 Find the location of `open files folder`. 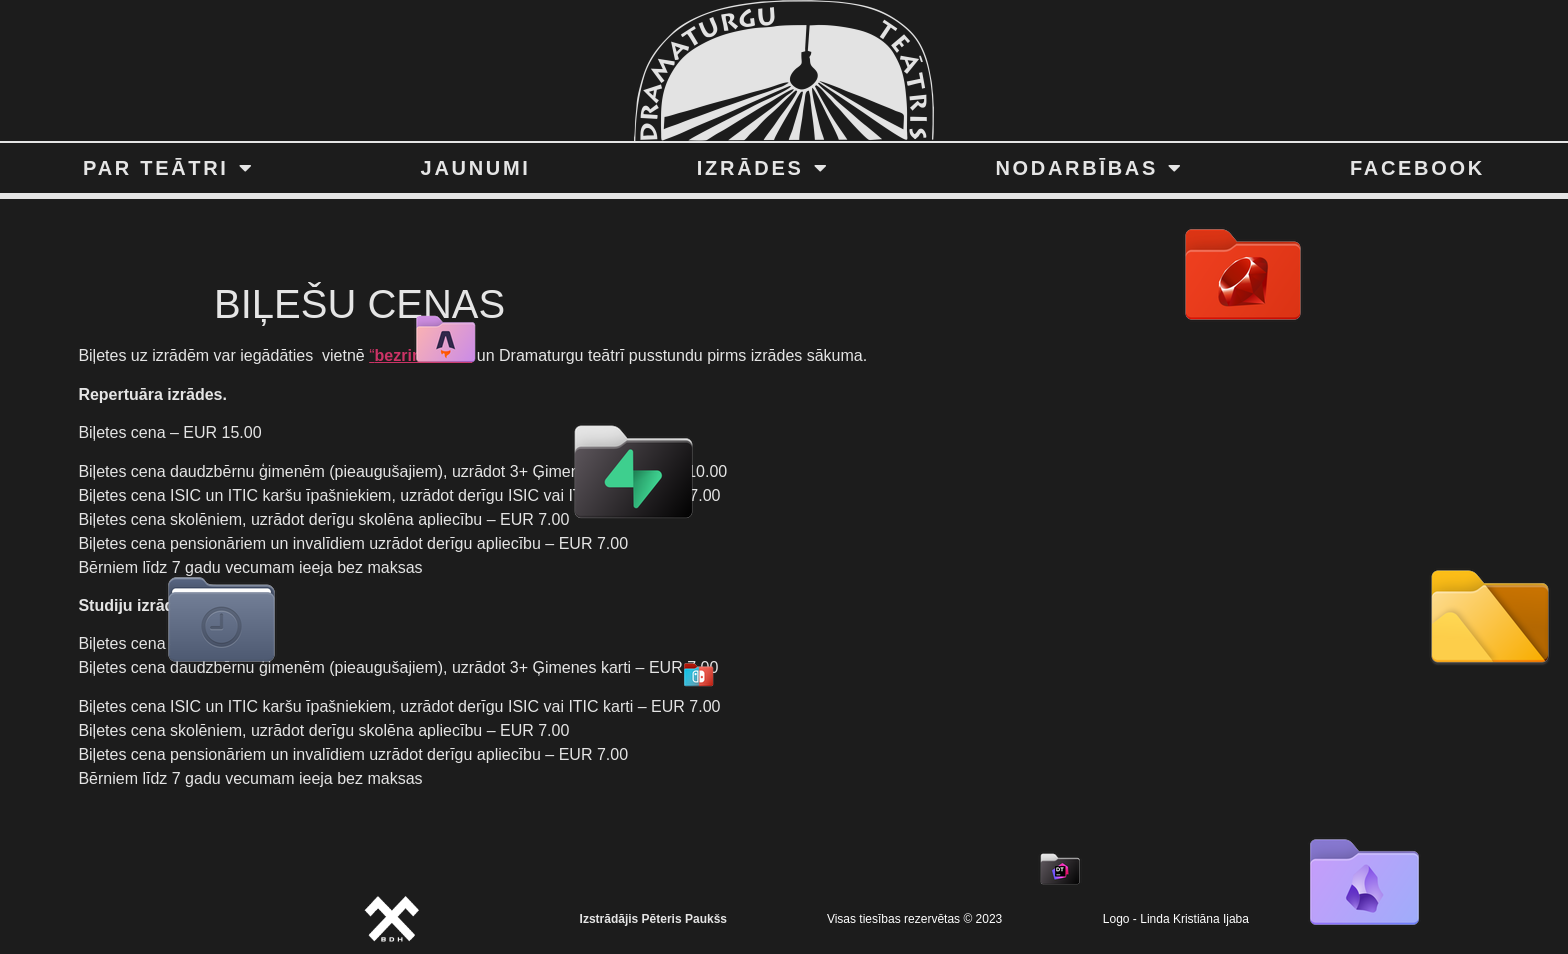

open files folder is located at coordinates (1489, 619).